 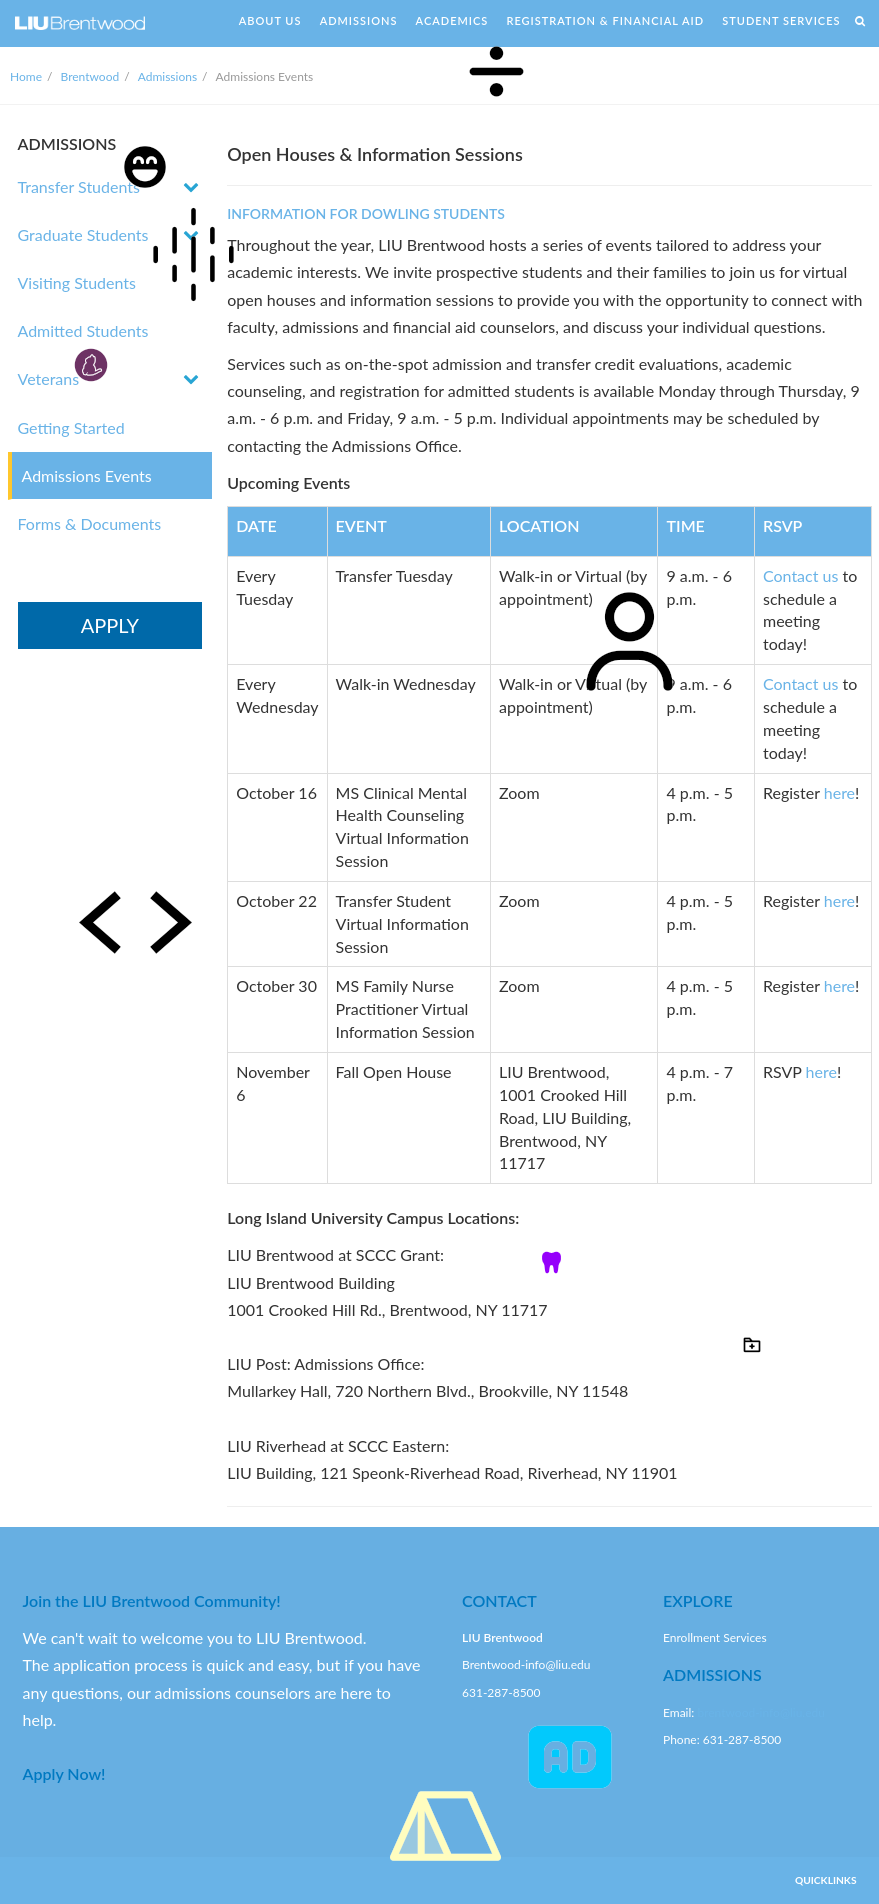 I want to click on view camping or outdoor locations, so click(x=445, y=1829).